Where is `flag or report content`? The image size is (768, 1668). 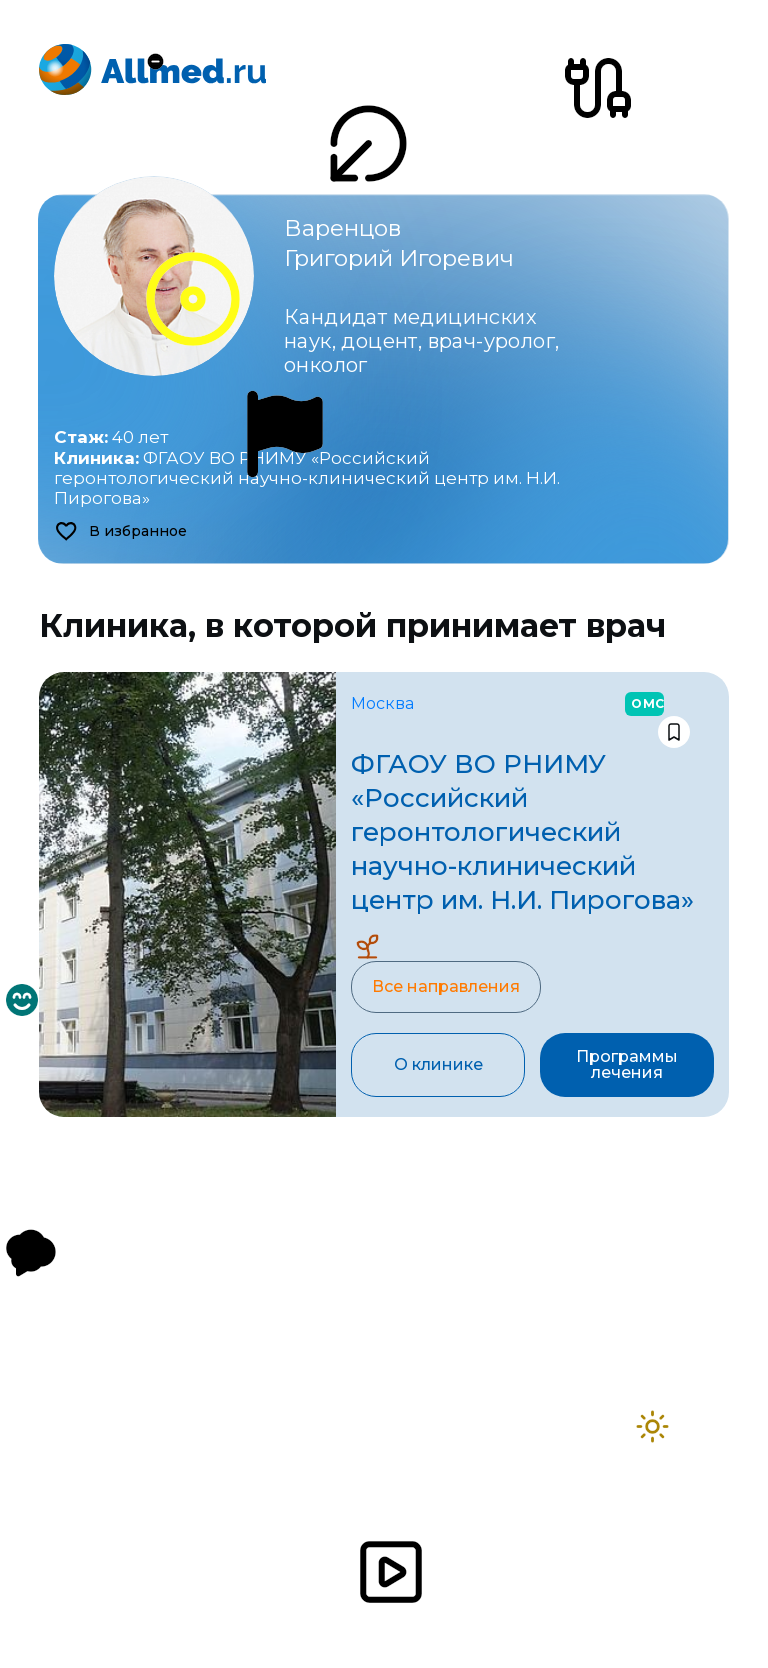
flag or report content is located at coordinates (285, 434).